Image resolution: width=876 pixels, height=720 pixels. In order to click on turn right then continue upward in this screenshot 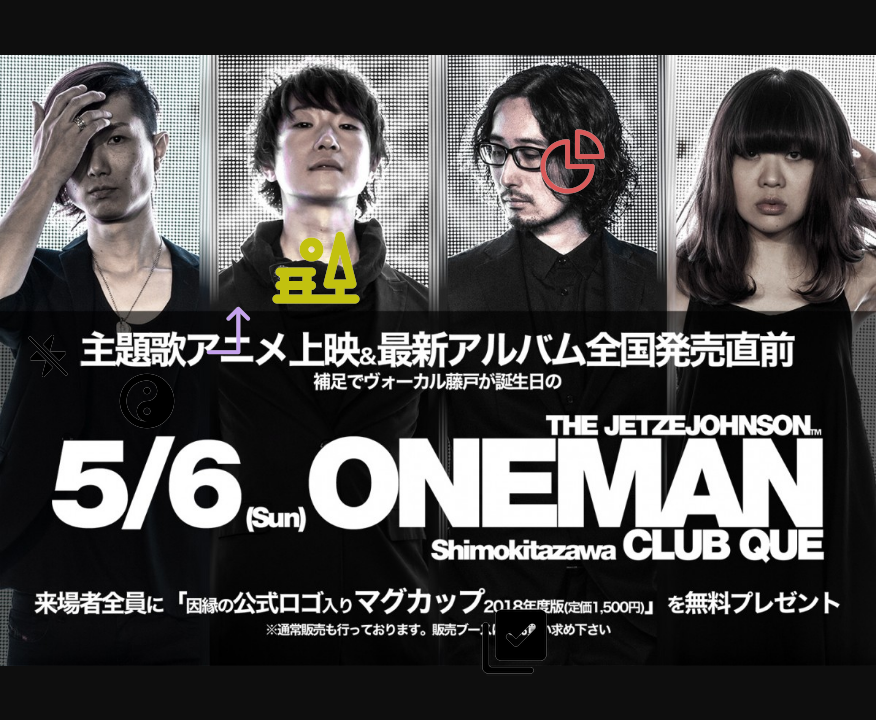, I will do `click(228, 330)`.